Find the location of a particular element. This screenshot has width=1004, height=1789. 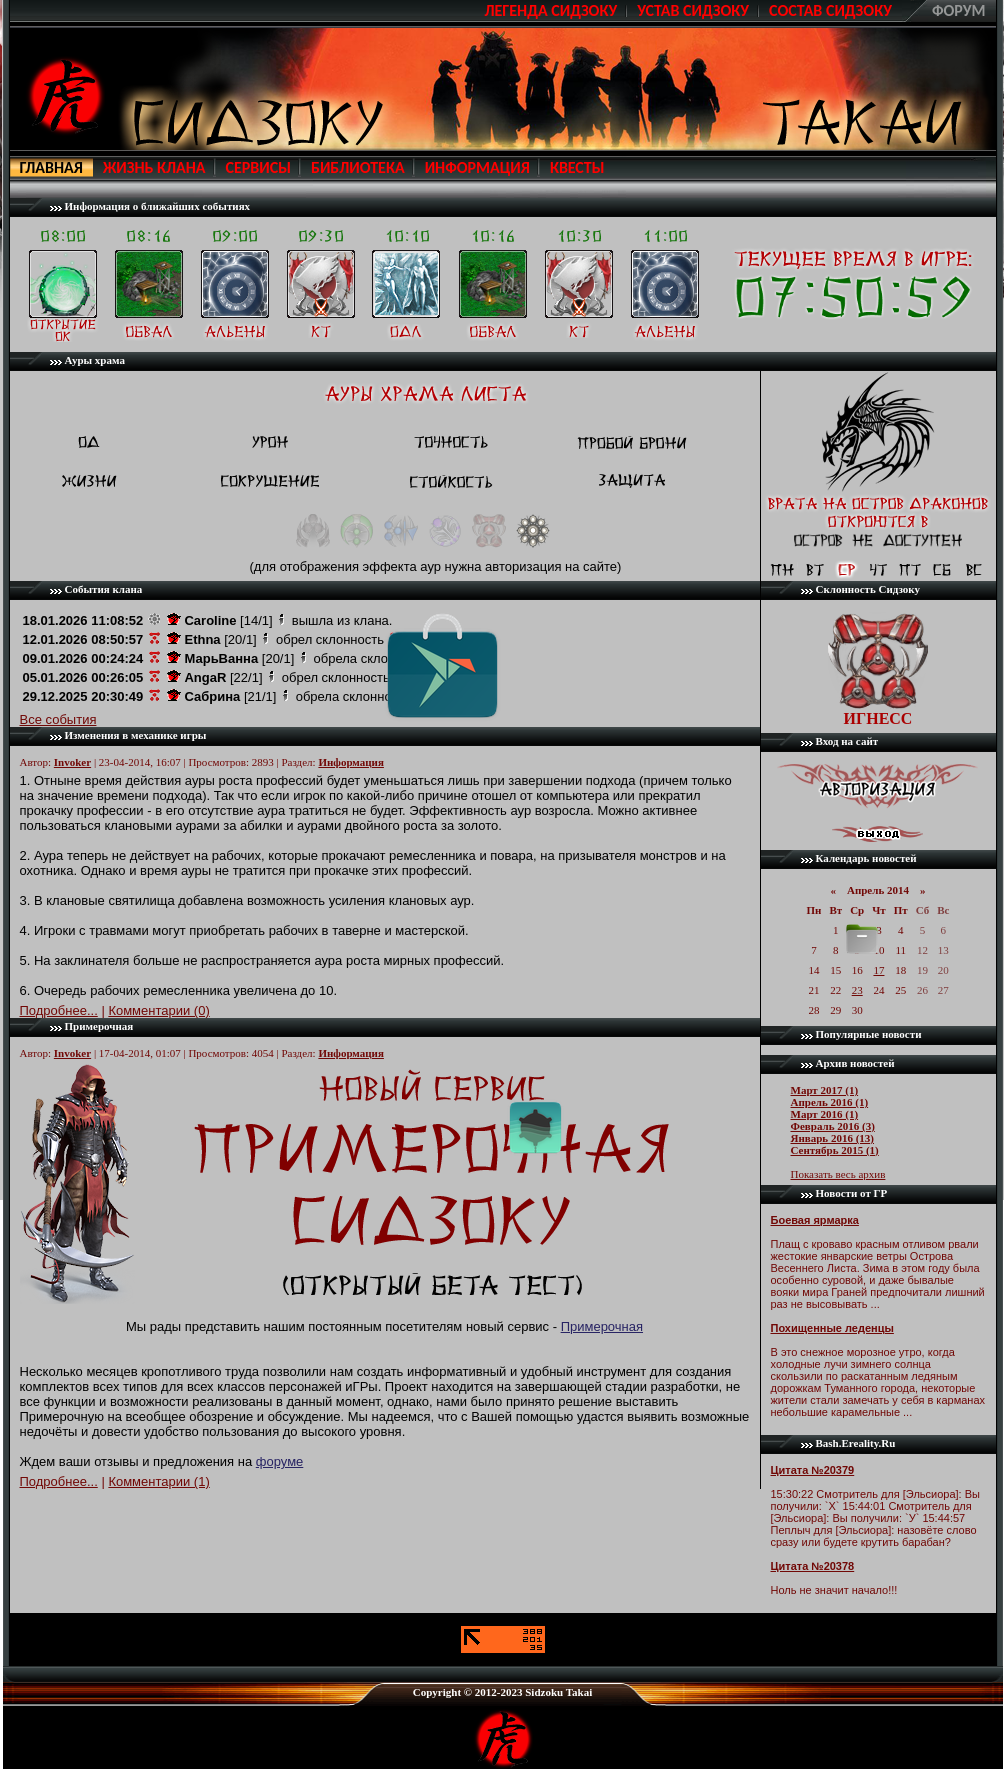

open file manager application is located at coordinates (862, 939).